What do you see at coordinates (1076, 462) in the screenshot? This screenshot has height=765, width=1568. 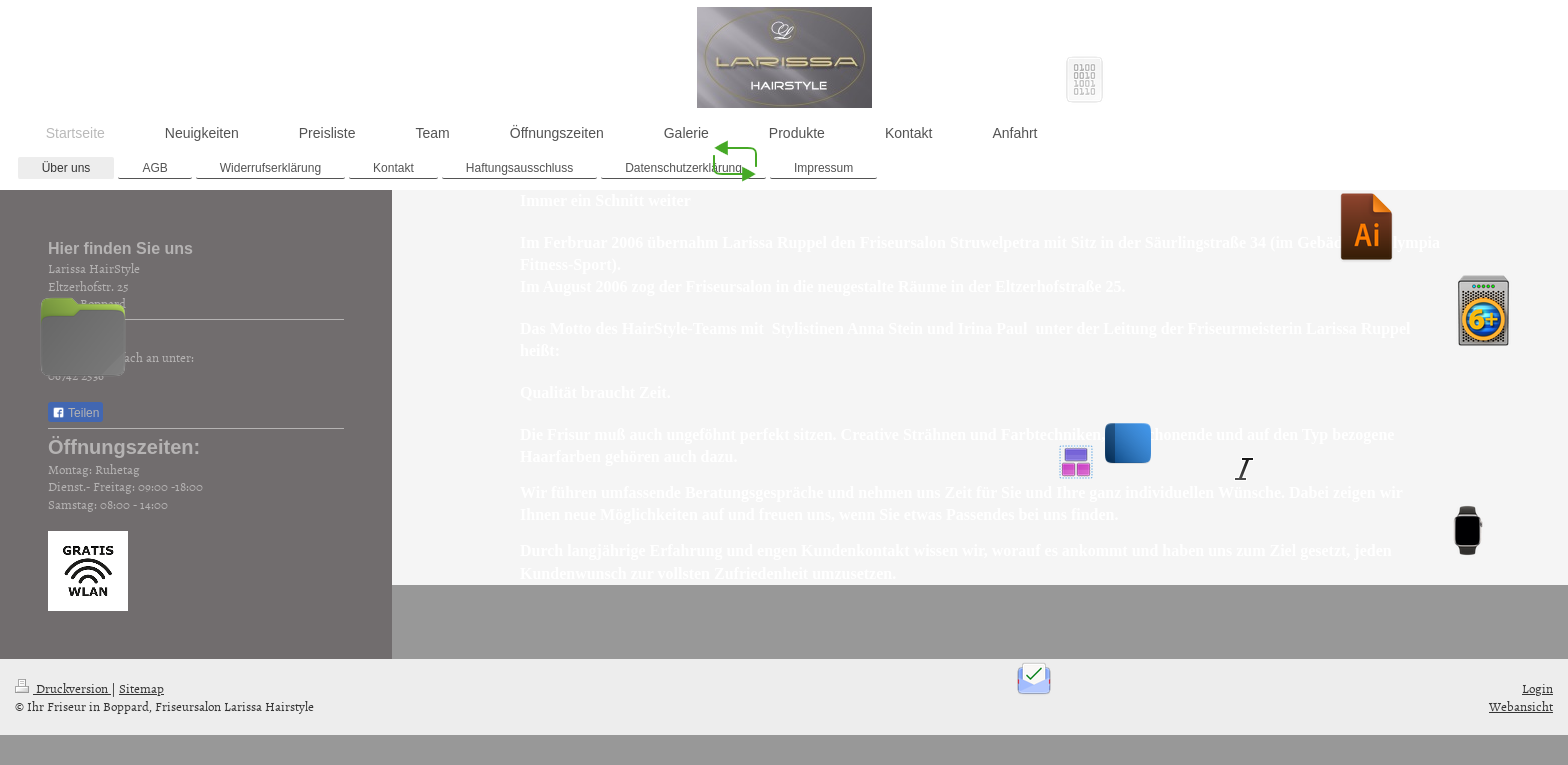 I see `select all items in the current view` at bounding box center [1076, 462].